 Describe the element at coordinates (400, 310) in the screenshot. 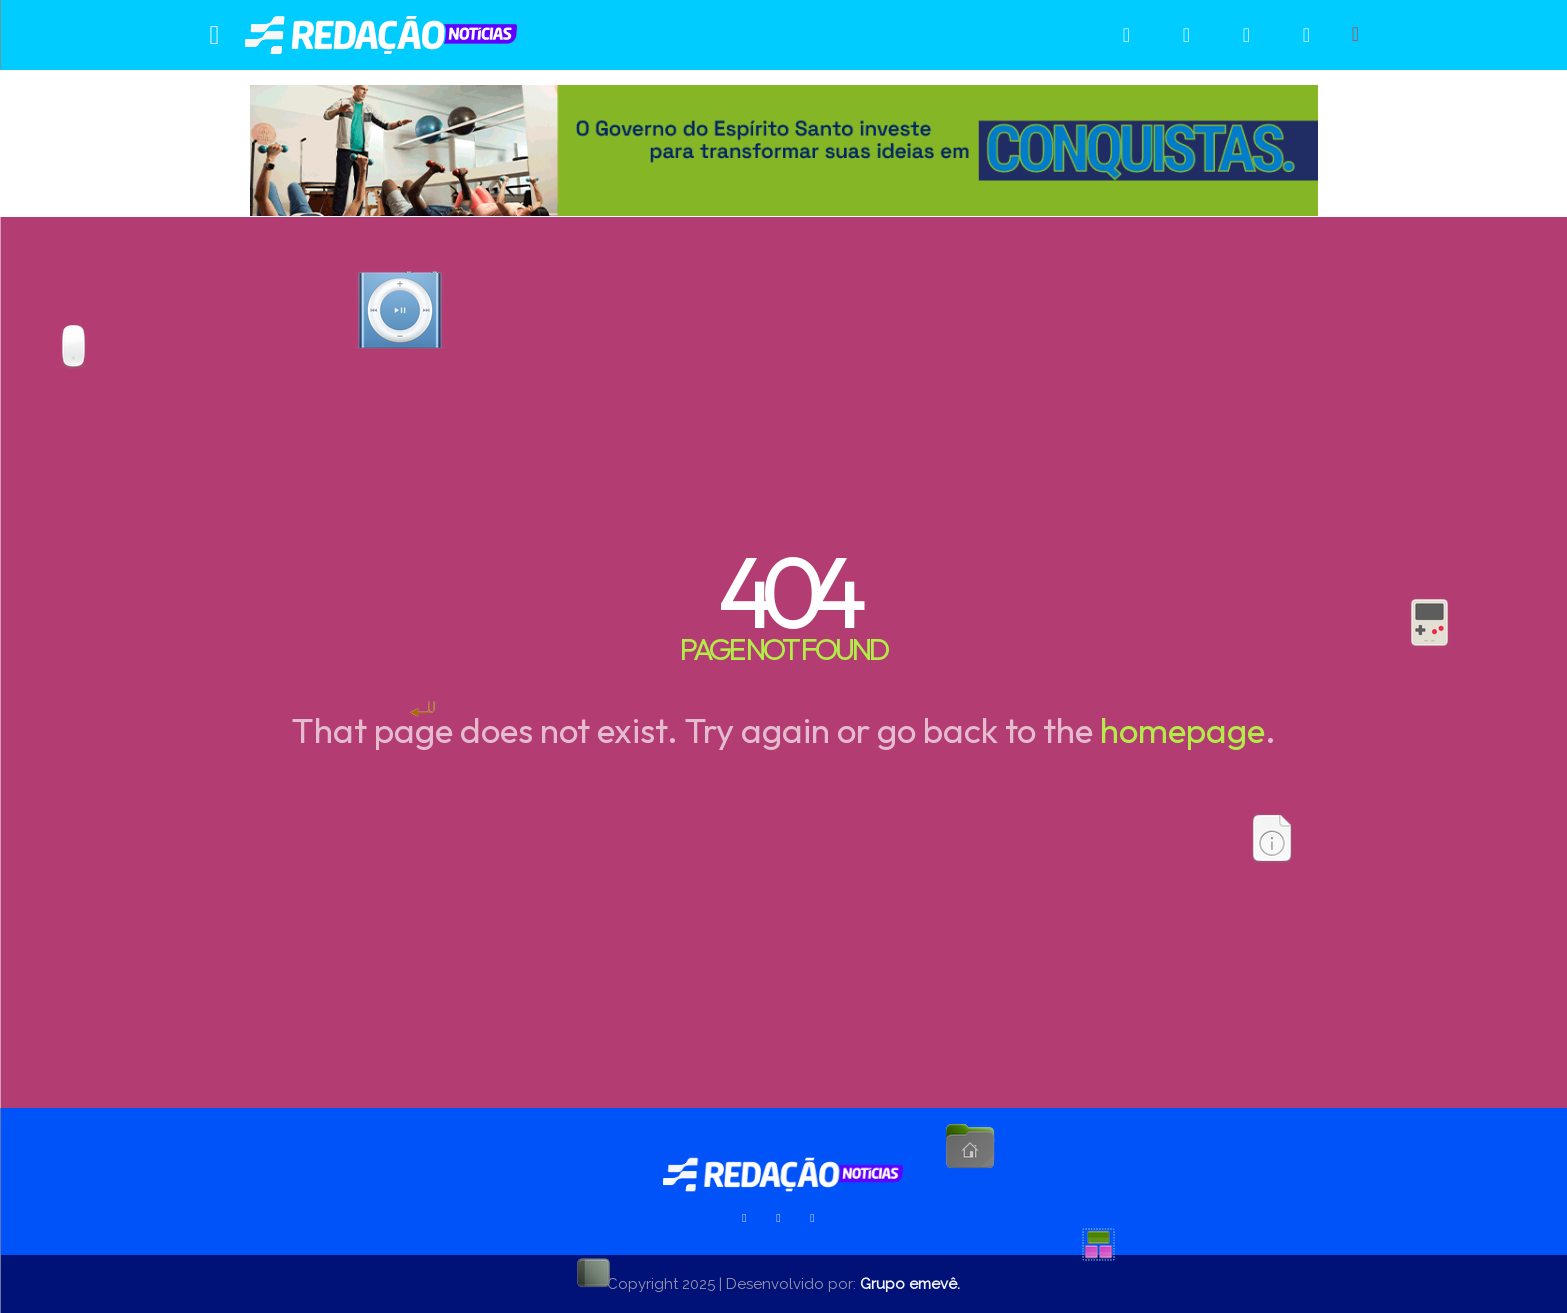

I see `iPod shuffle device connected` at that location.